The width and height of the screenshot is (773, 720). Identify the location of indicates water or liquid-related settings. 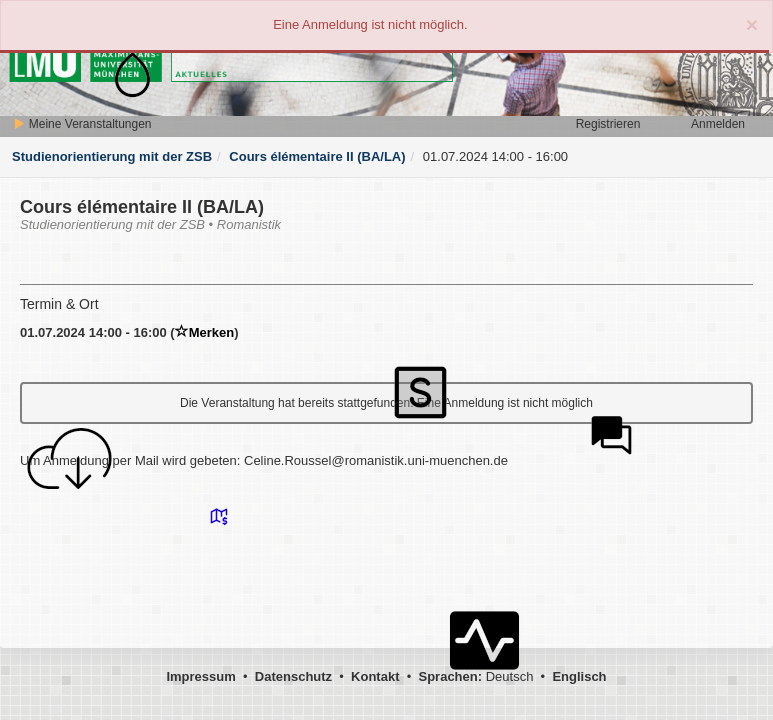
(132, 76).